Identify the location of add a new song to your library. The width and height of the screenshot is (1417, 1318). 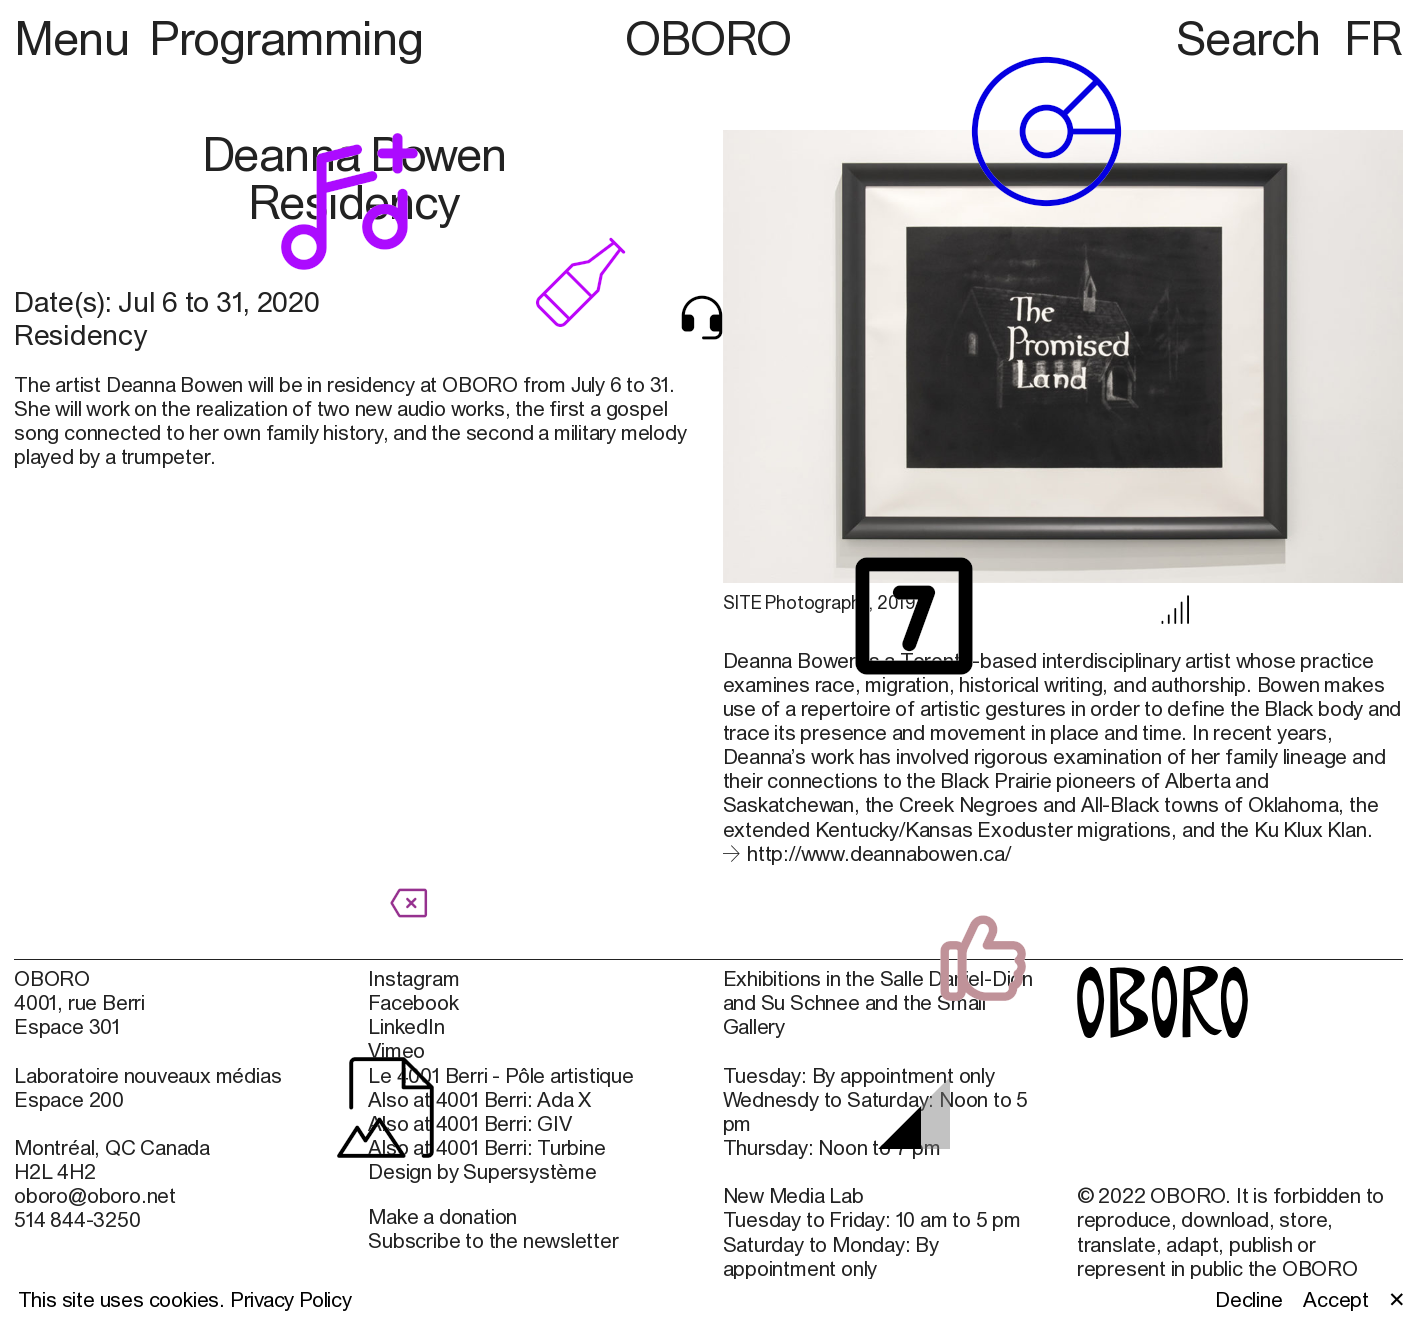
(352, 204).